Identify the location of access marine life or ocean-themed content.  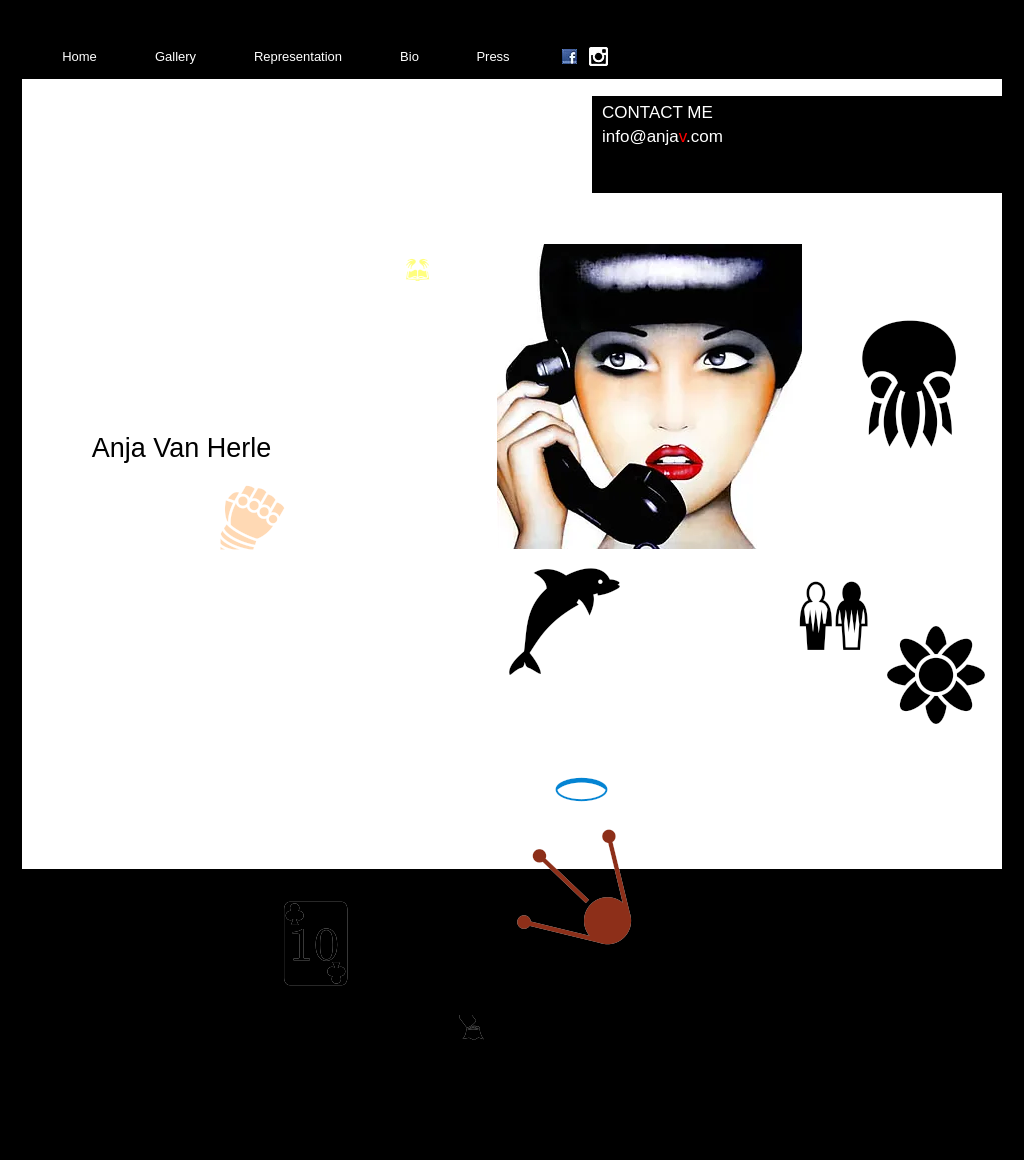
(564, 621).